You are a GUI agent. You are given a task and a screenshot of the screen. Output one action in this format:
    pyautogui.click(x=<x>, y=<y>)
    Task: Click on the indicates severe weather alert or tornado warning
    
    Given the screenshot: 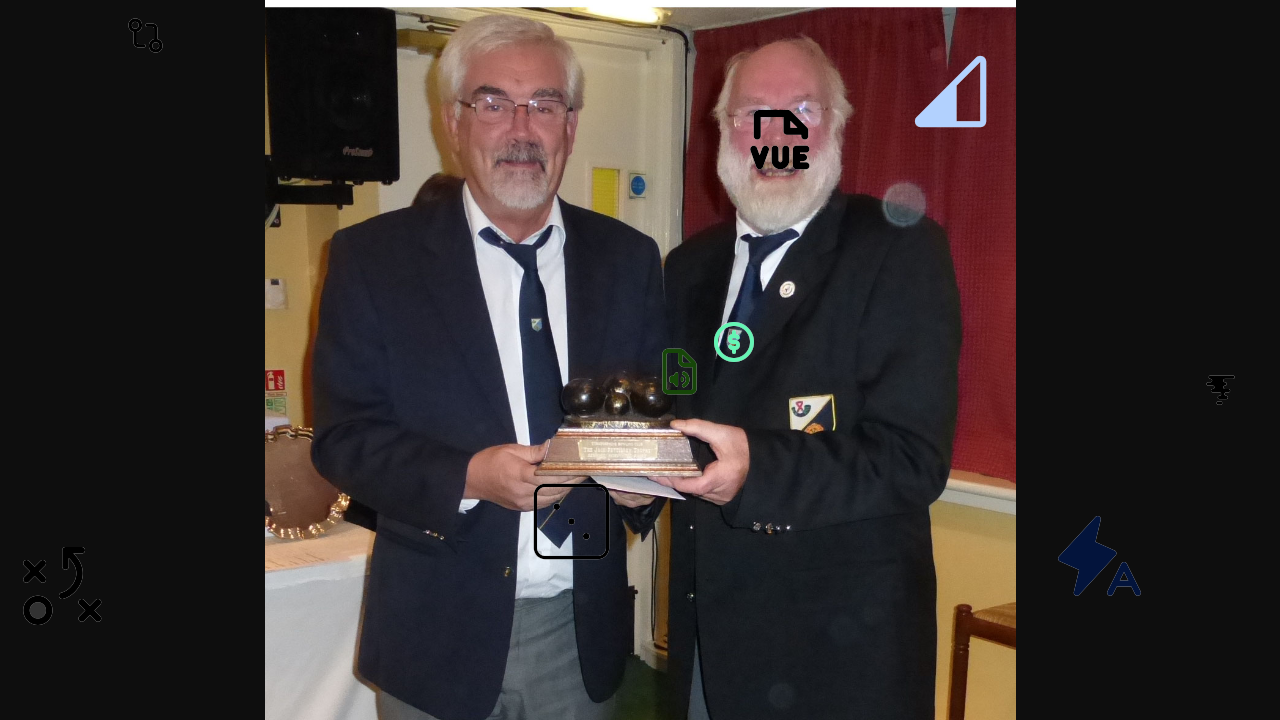 What is the action you would take?
    pyautogui.click(x=1220, y=389)
    